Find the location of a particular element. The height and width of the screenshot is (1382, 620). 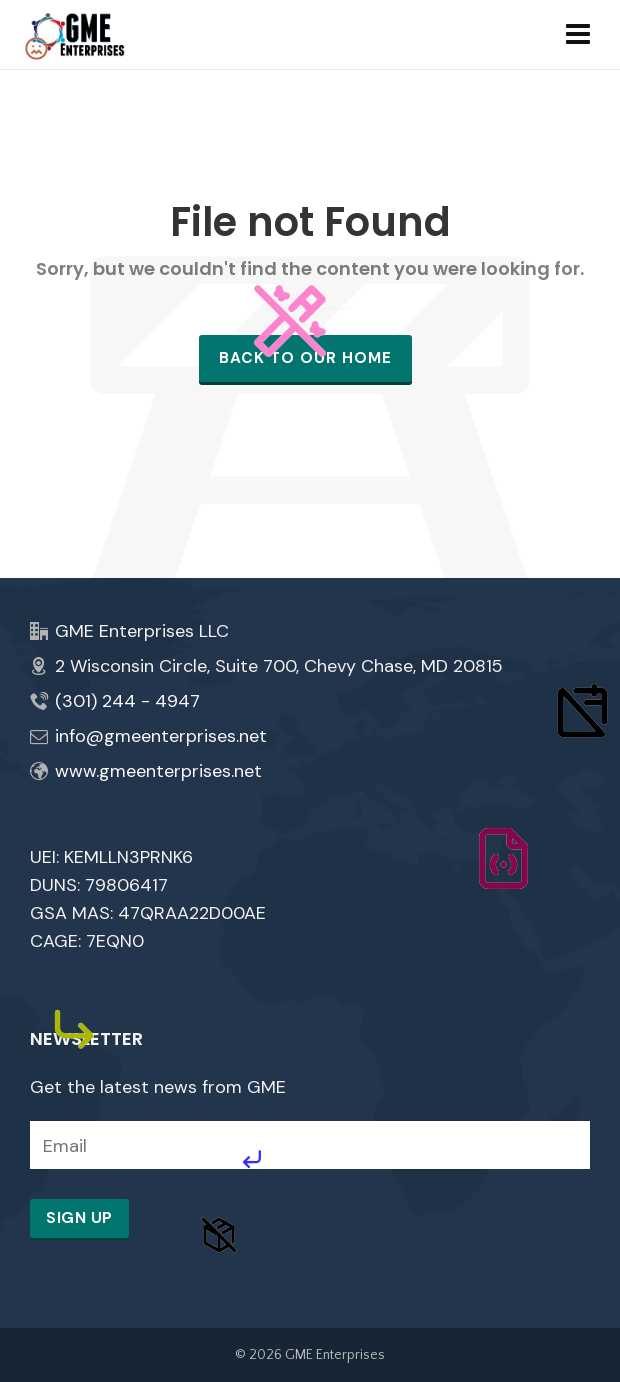

item is unavailable or out of stock is located at coordinates (219, 1235).